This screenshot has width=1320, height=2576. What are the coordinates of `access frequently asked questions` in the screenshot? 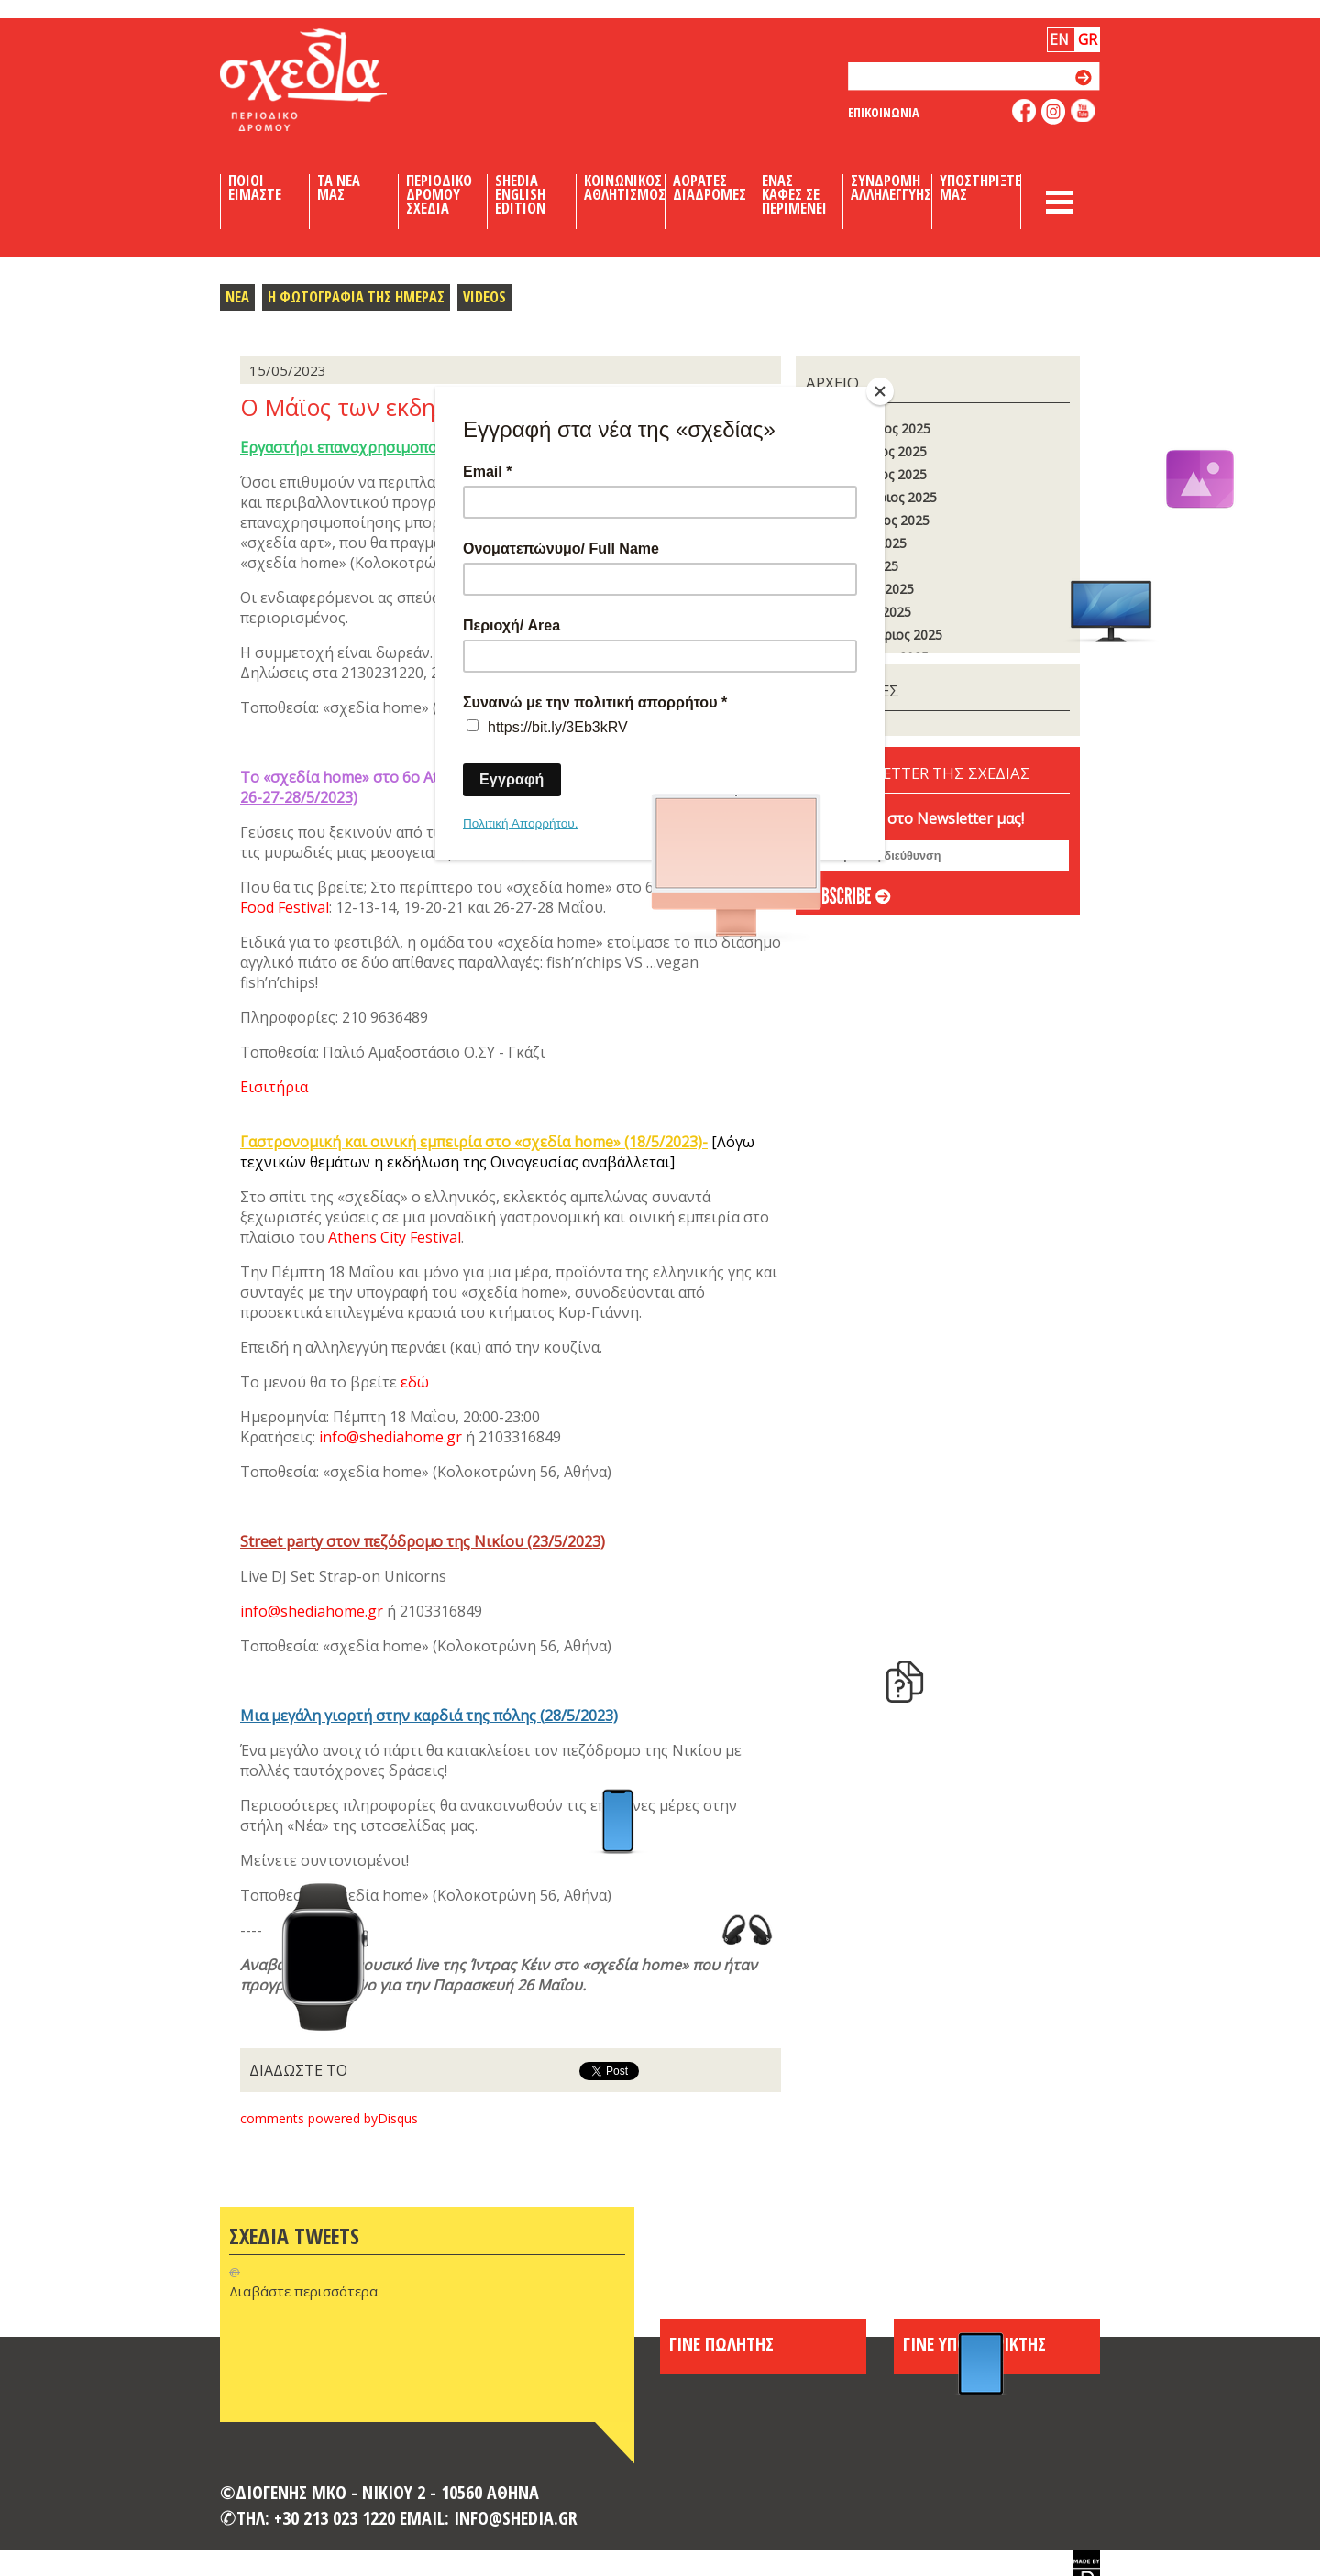 It's located at (905, 1682).